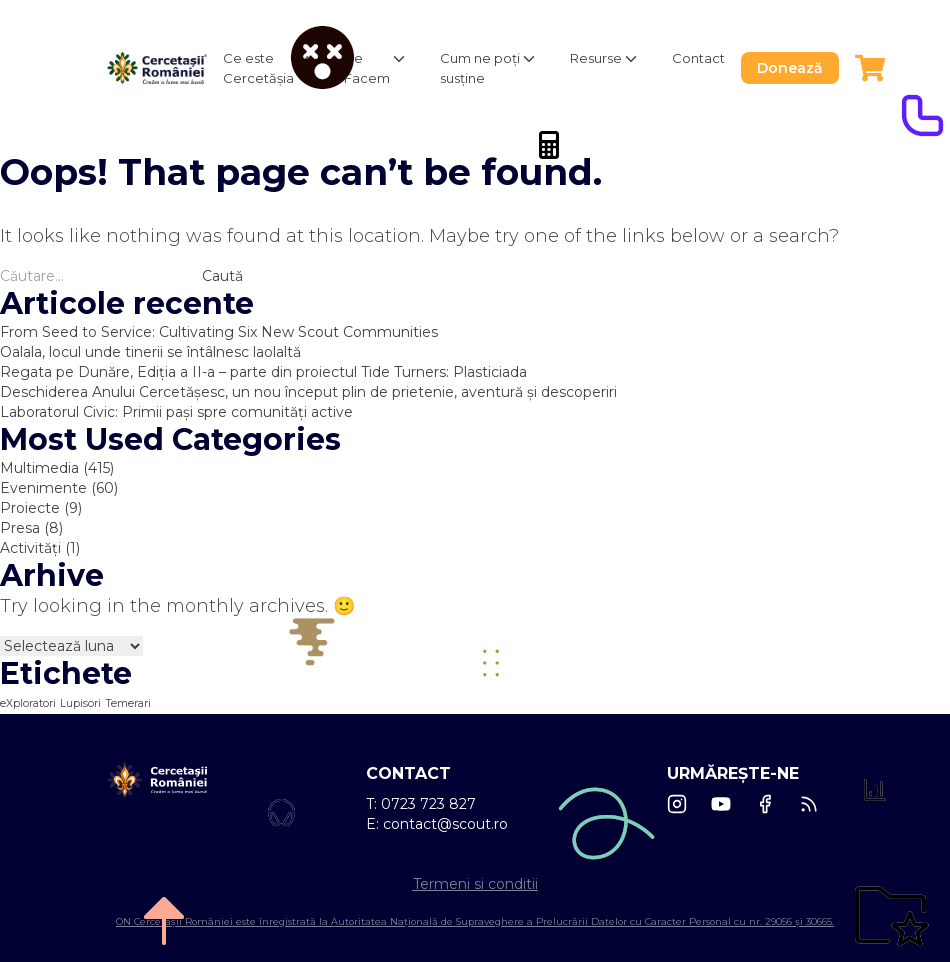 The width and height of the screenshot is (950, 962). I want to click on view analytics or statistics, so click(875, 790).